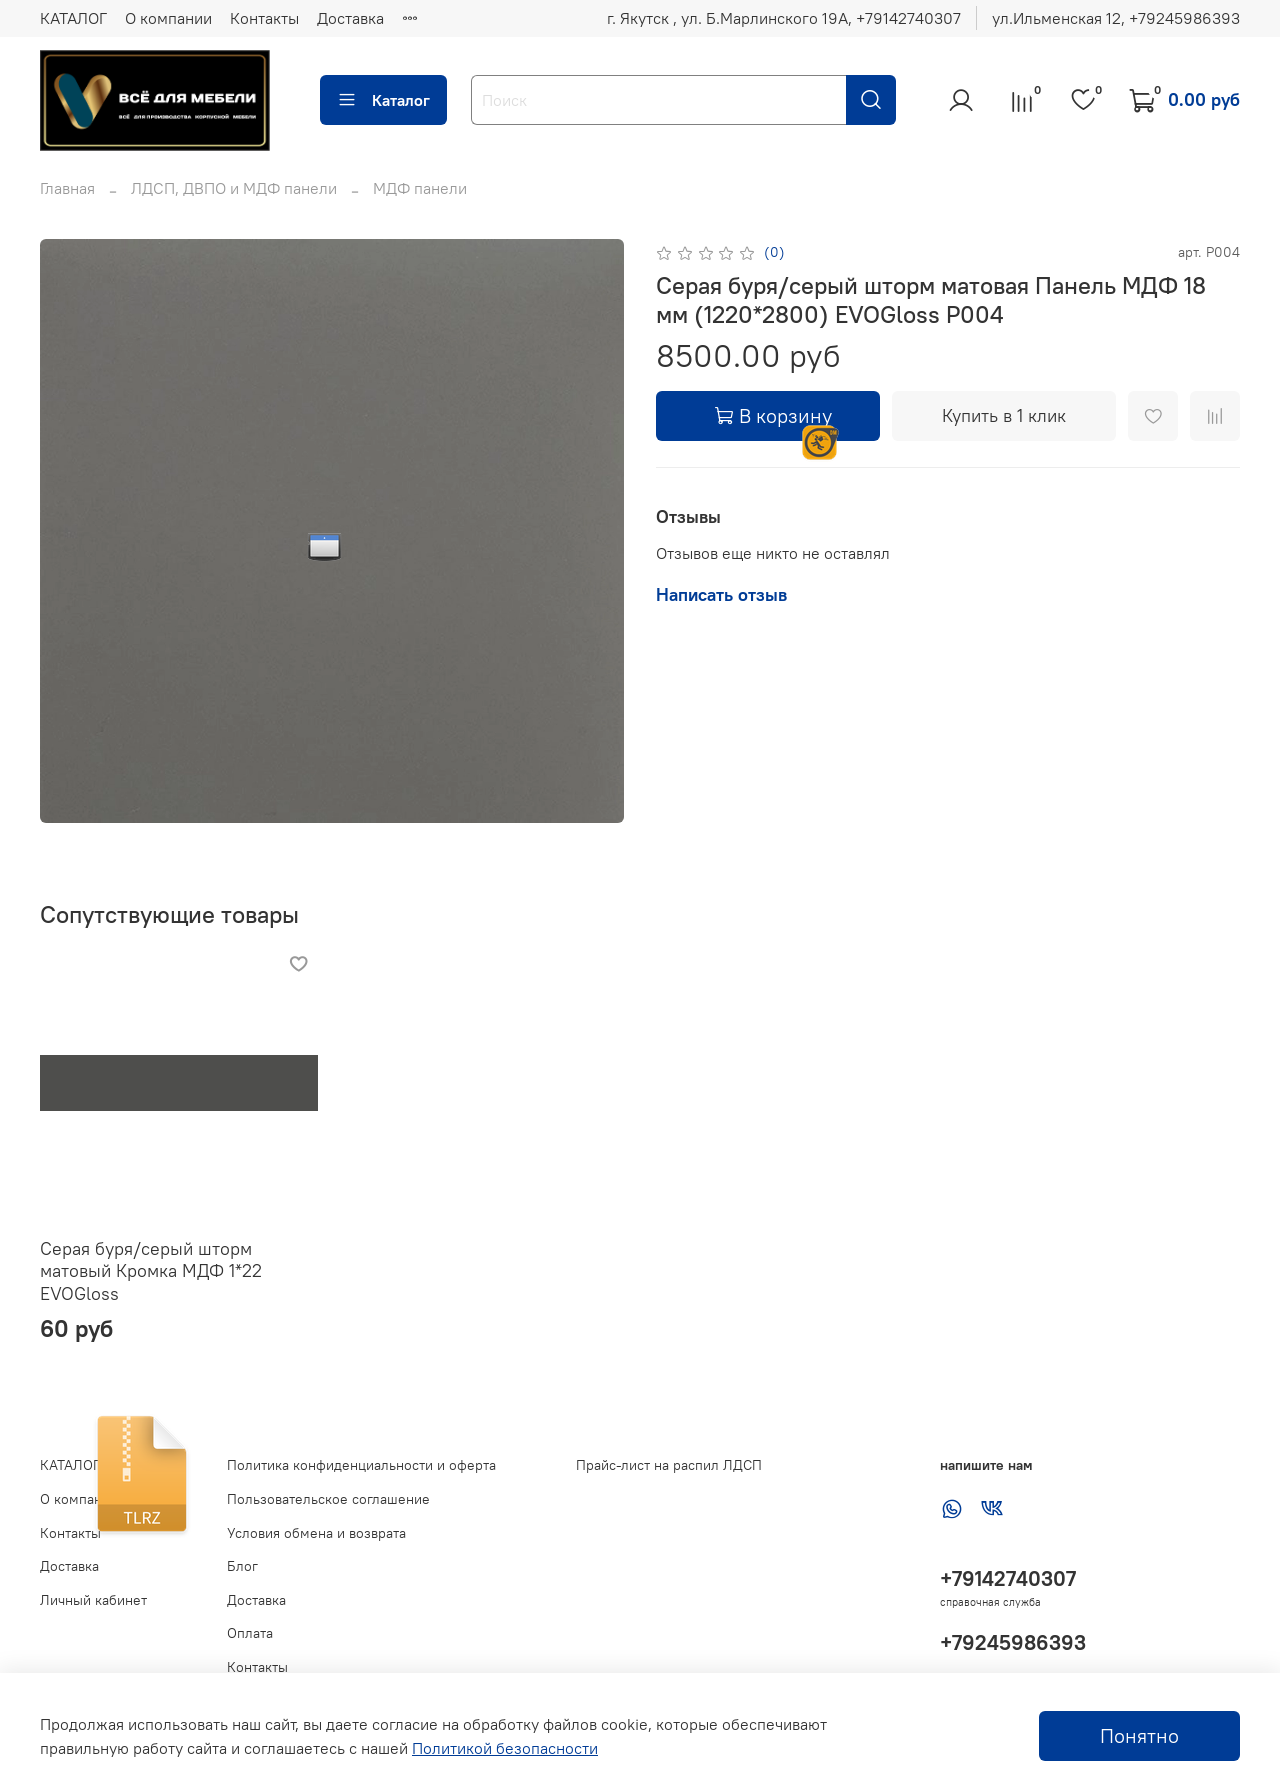 The width and height of the screenshot is (1280, 1787). Describe the element at coordinates (142, 1476) in the screenshot. I see `an lrzip-compressed tar archive file` at that location.